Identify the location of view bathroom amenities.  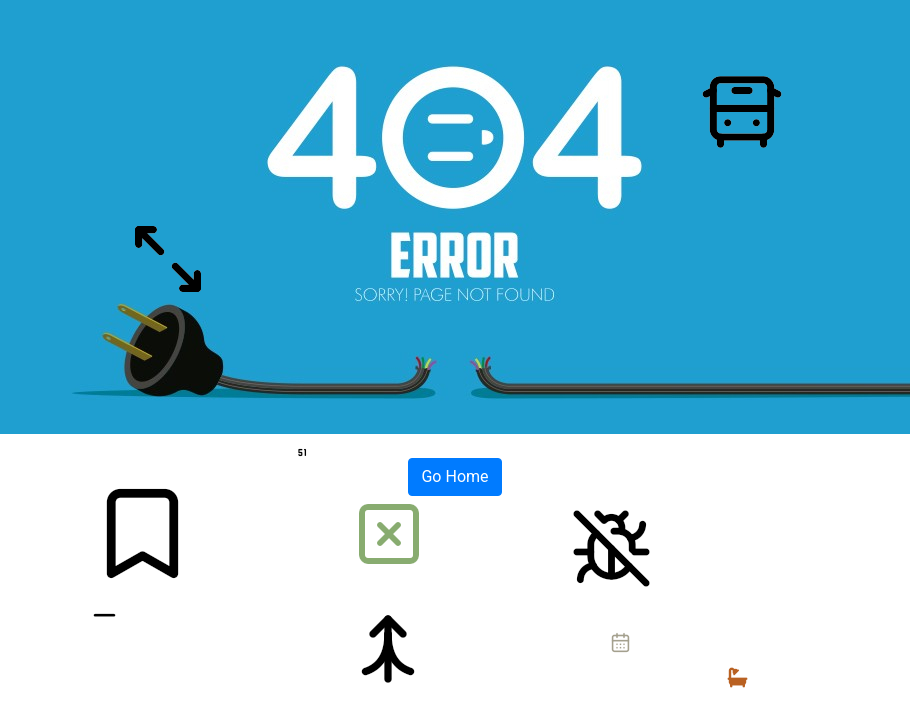
(737, 677).